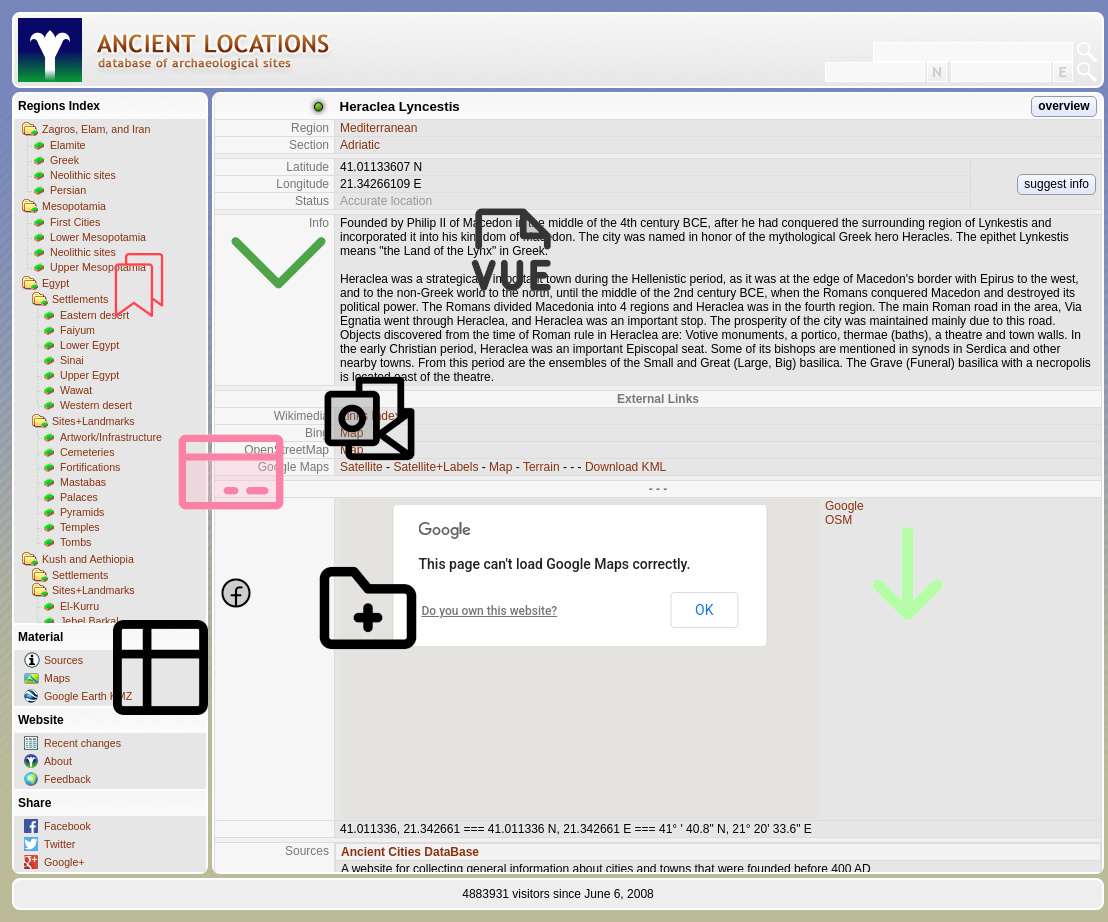 The height and width of the screenshot is (922, 1108). I want to click on expand a dropdown menu or section, so click(278, 258).